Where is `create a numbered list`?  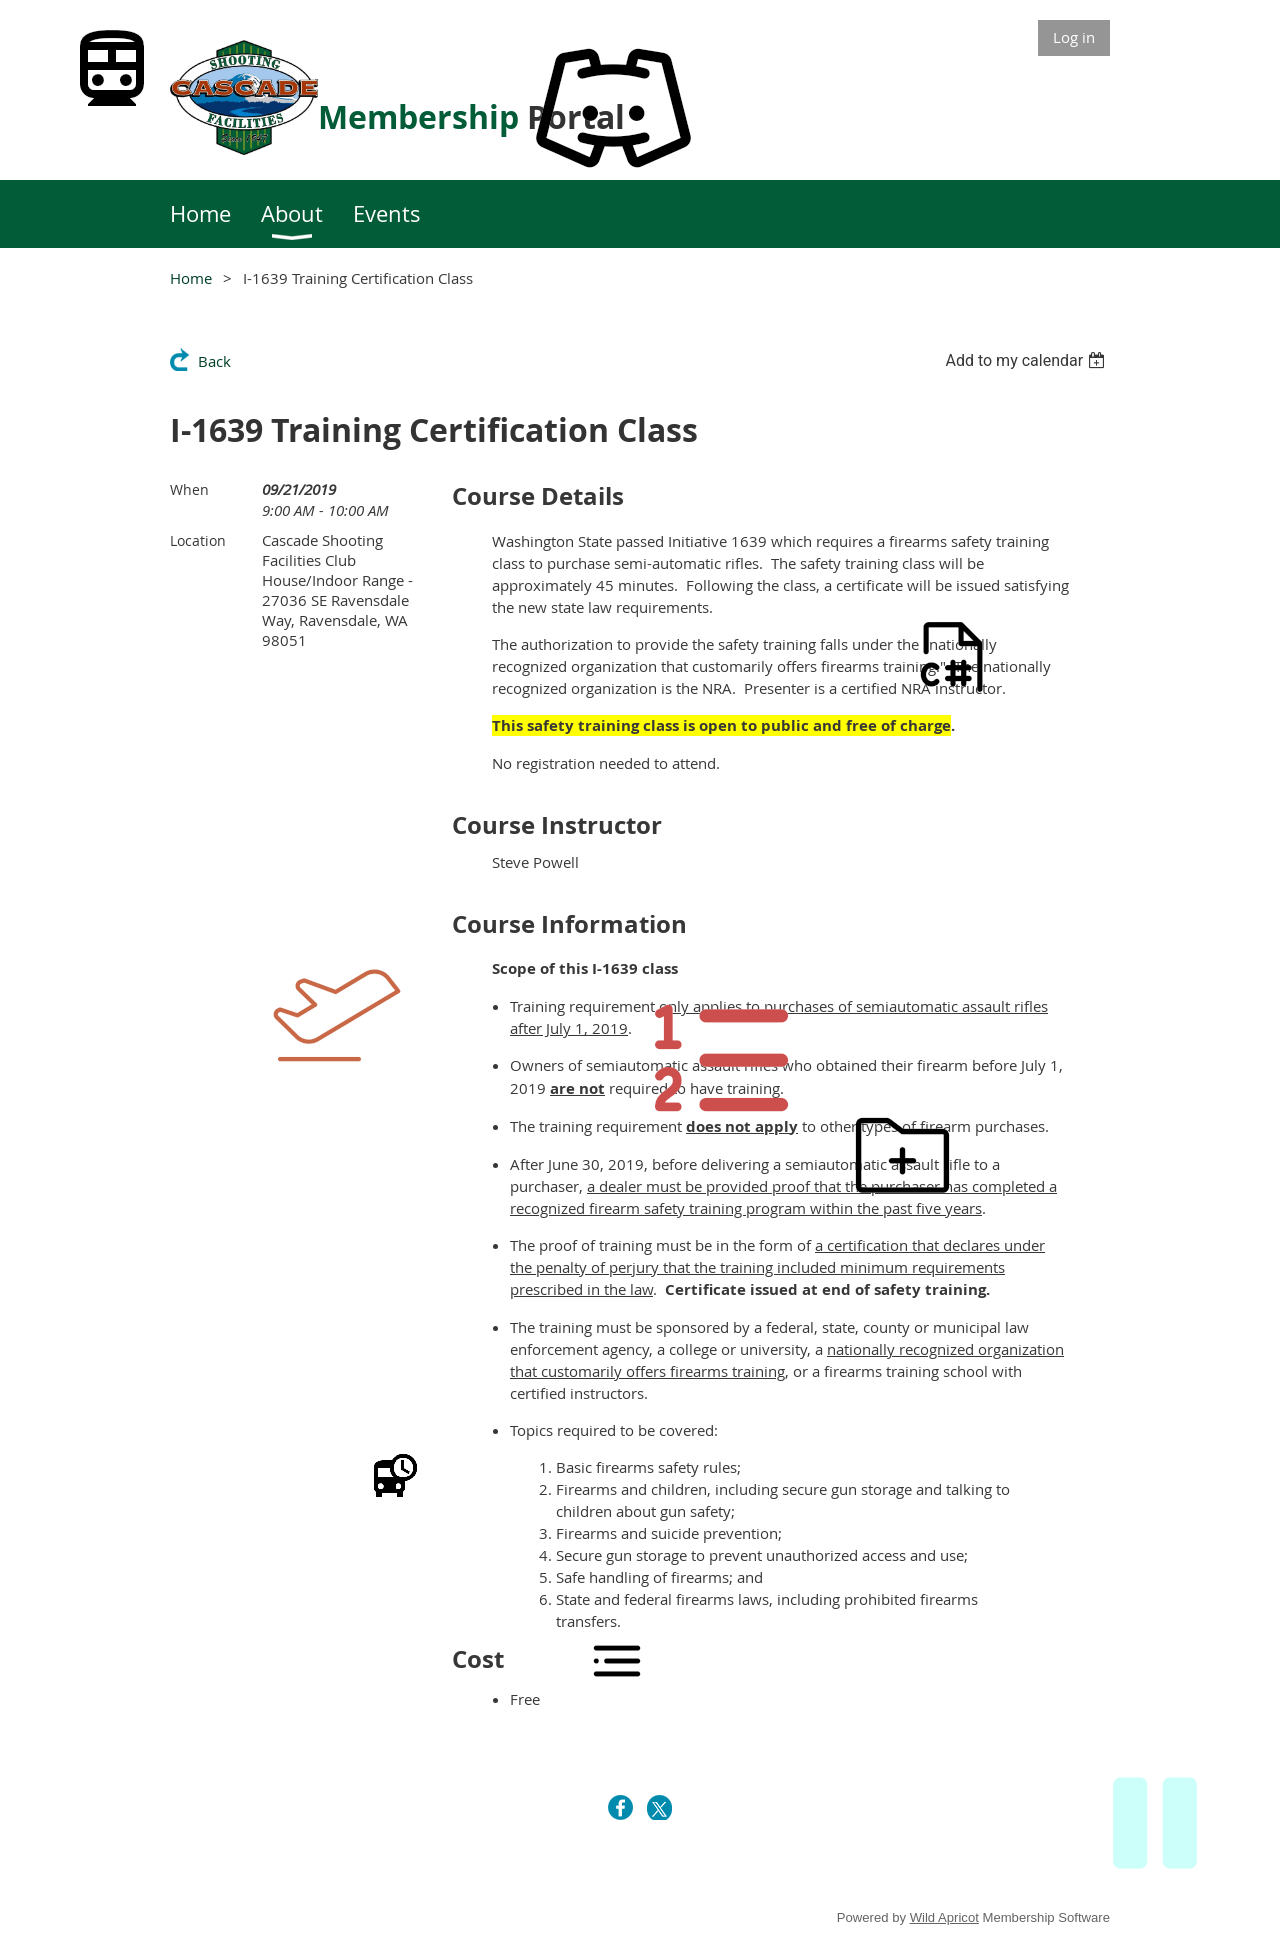
create a numbered list is located at coordinates (726, 1058).